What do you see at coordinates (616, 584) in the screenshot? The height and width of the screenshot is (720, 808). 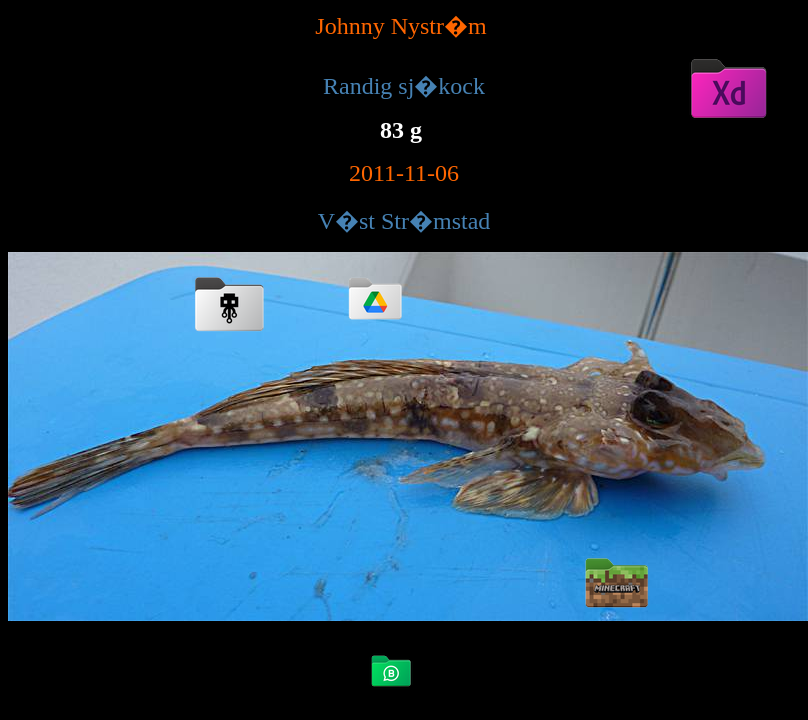 I see `open minecraft game files folder` at bounding box center [616, 584].